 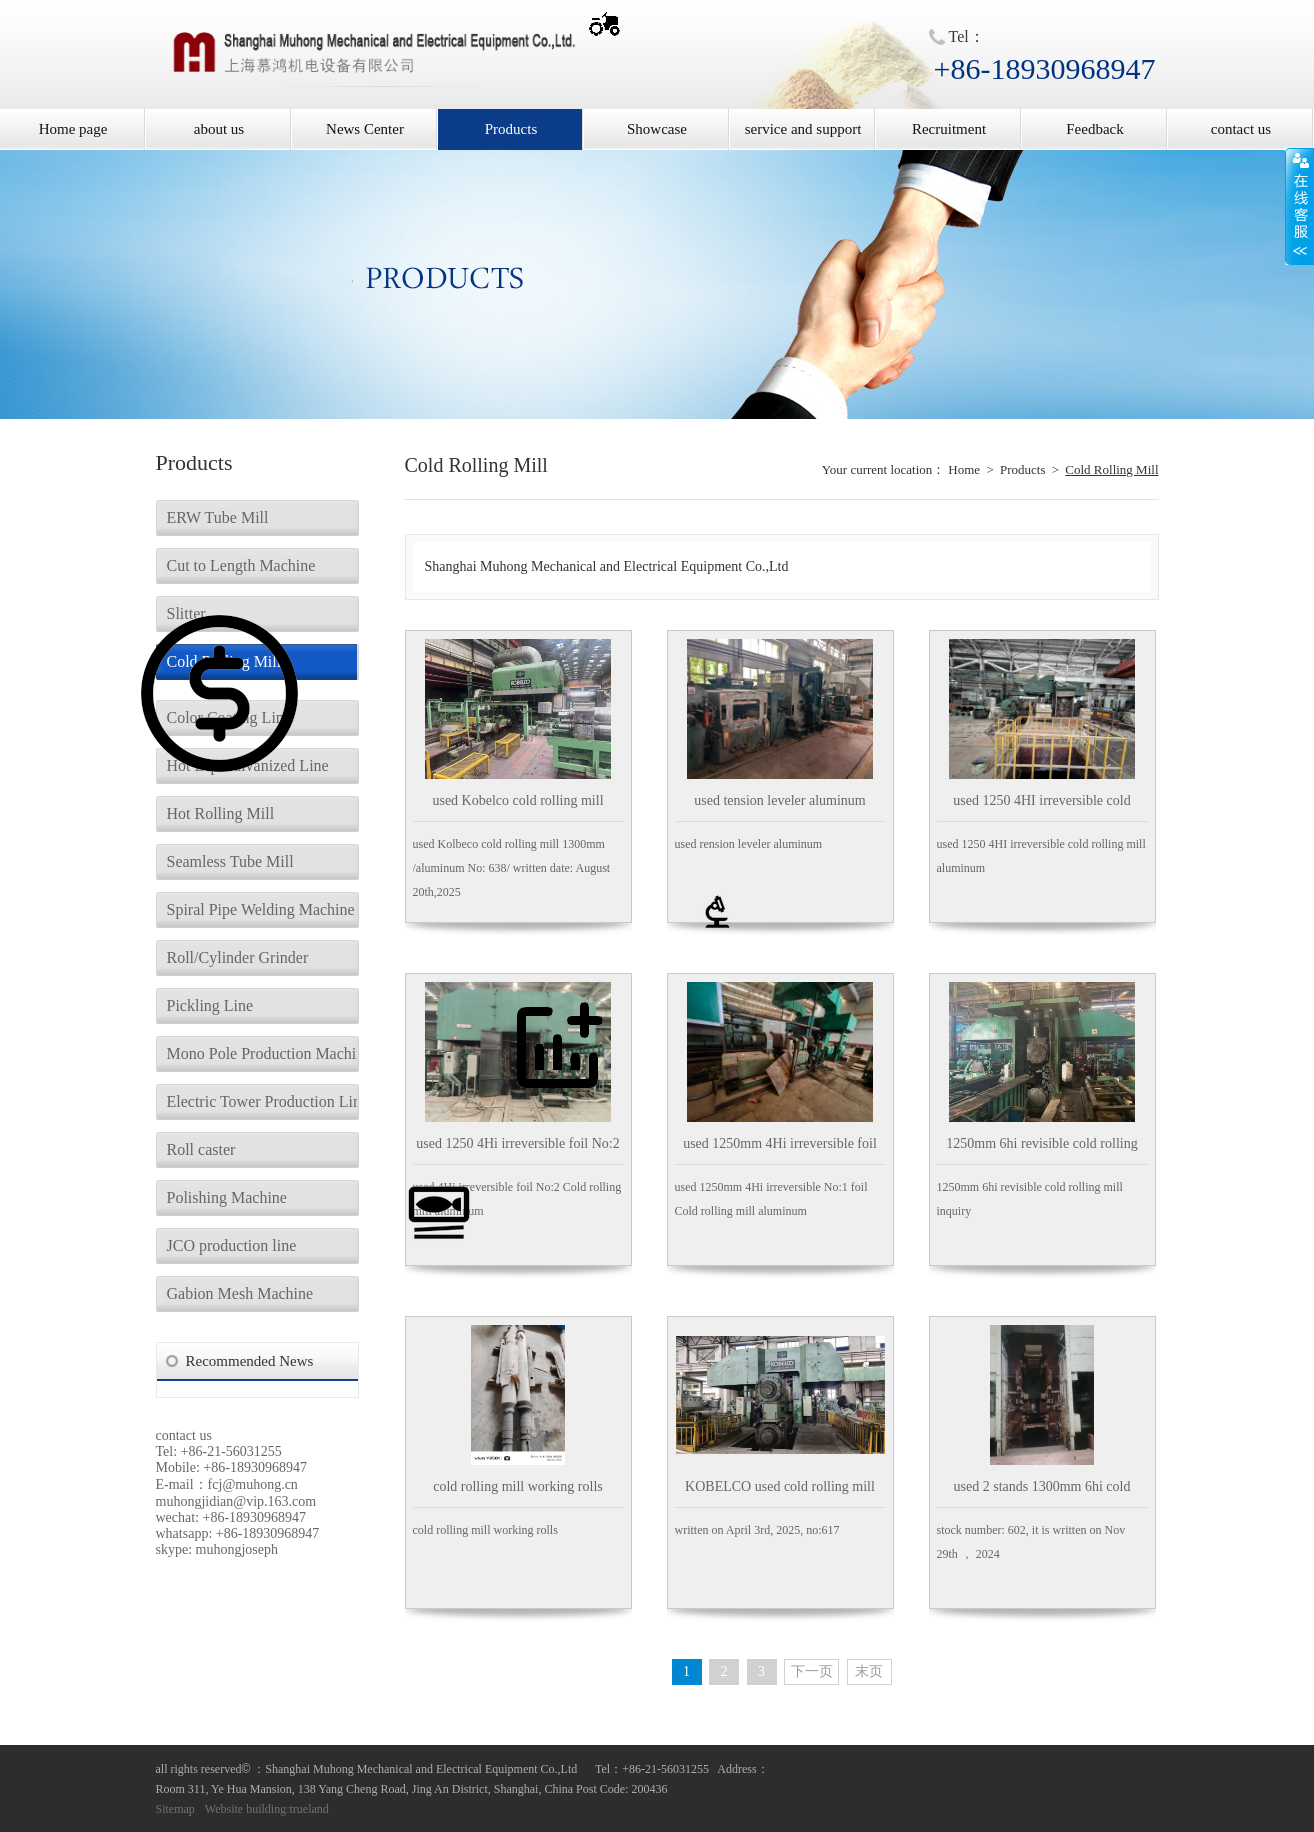 What do you see at coordinates (557, 1047) in the screenshot?
I see `add a new chart or graph` at bounding box center [557, 1047].